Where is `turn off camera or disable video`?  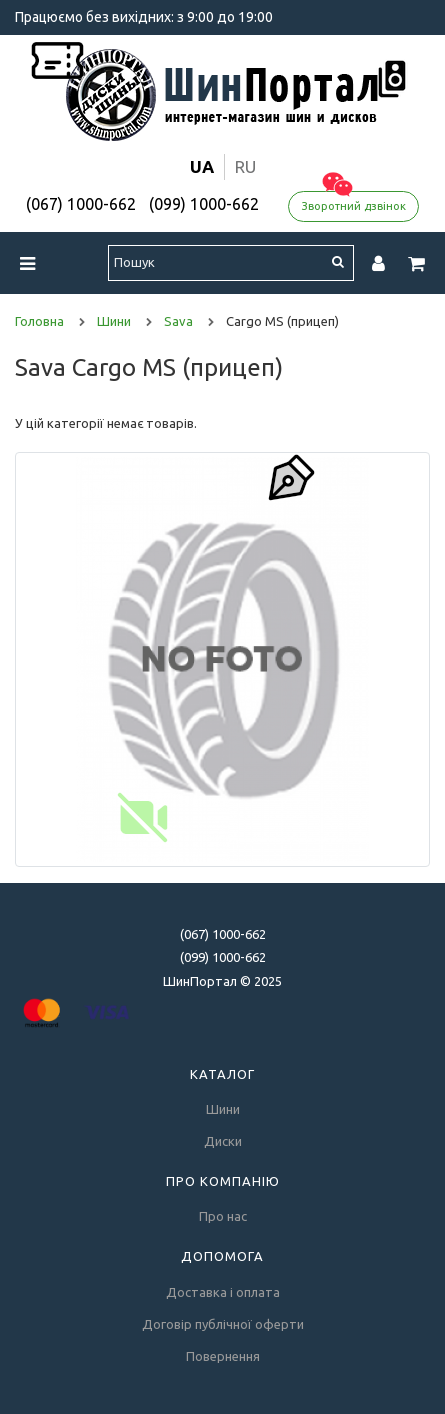
turn off camera or disable video is located at coordinates (142, 817).